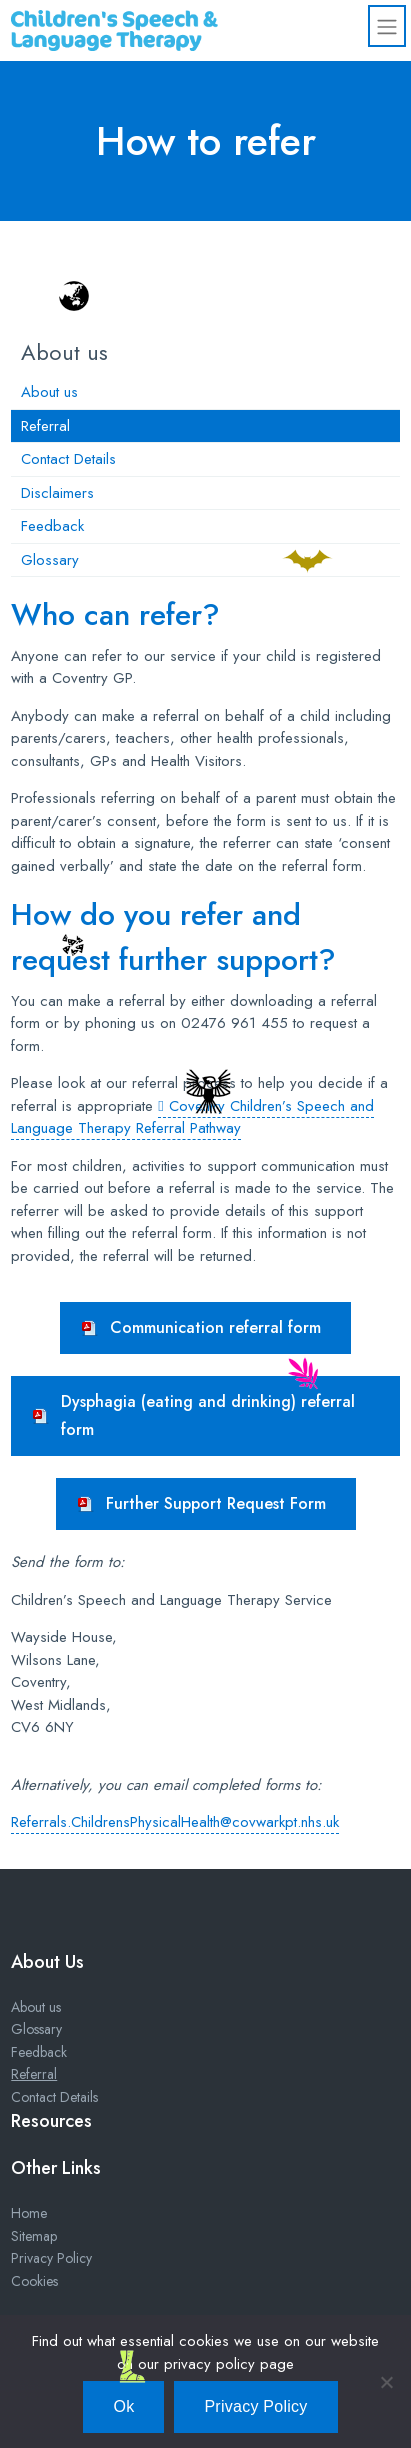 Image resolution: width=411 pixels, height=2448 pixels. Describe the element at coordinates (132, 2366) in the screenshot. I see `equip armor boots to your character` at that location.